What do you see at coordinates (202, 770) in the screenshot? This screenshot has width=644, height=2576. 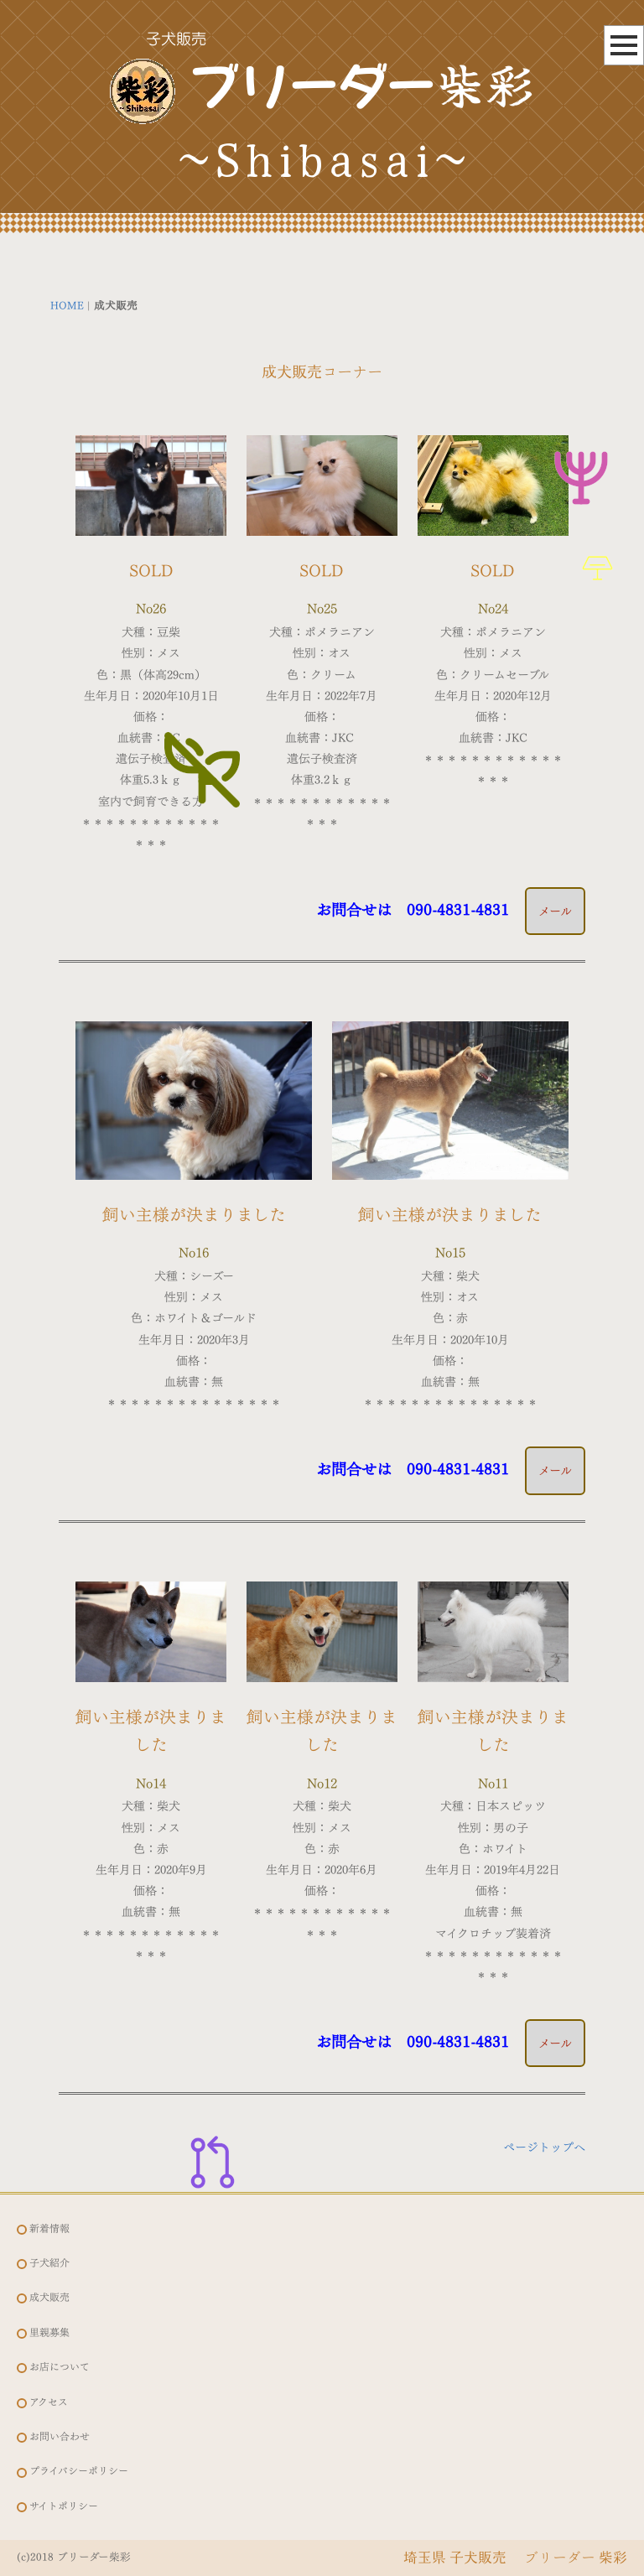 I see `disable plant or garden tracking` at bounding box center [202, 770].